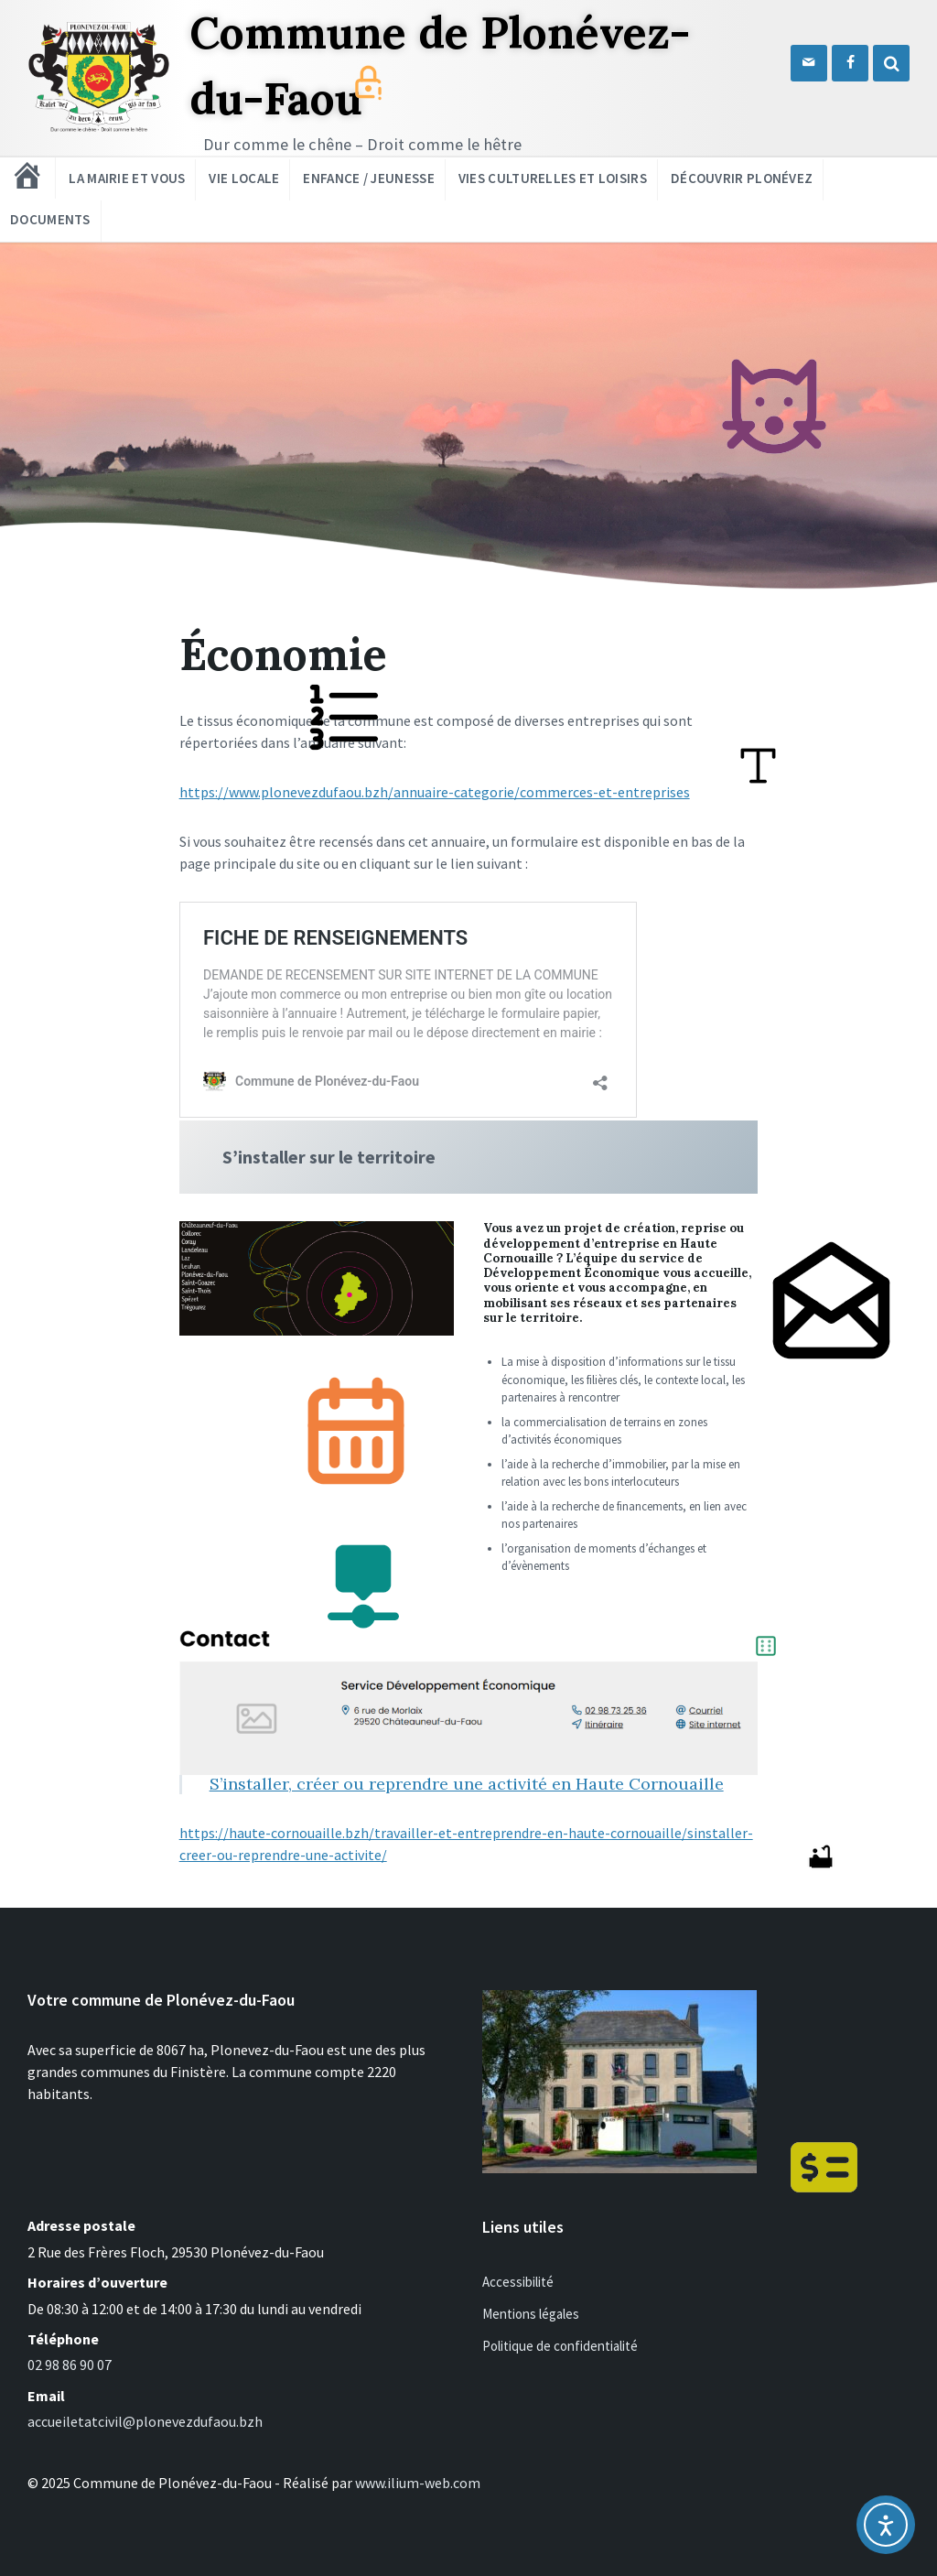  What do you see at coordinates (766, 1646) in the screenshot?
I see `random selection or shuffle function` at bounding box center [766, 1646].